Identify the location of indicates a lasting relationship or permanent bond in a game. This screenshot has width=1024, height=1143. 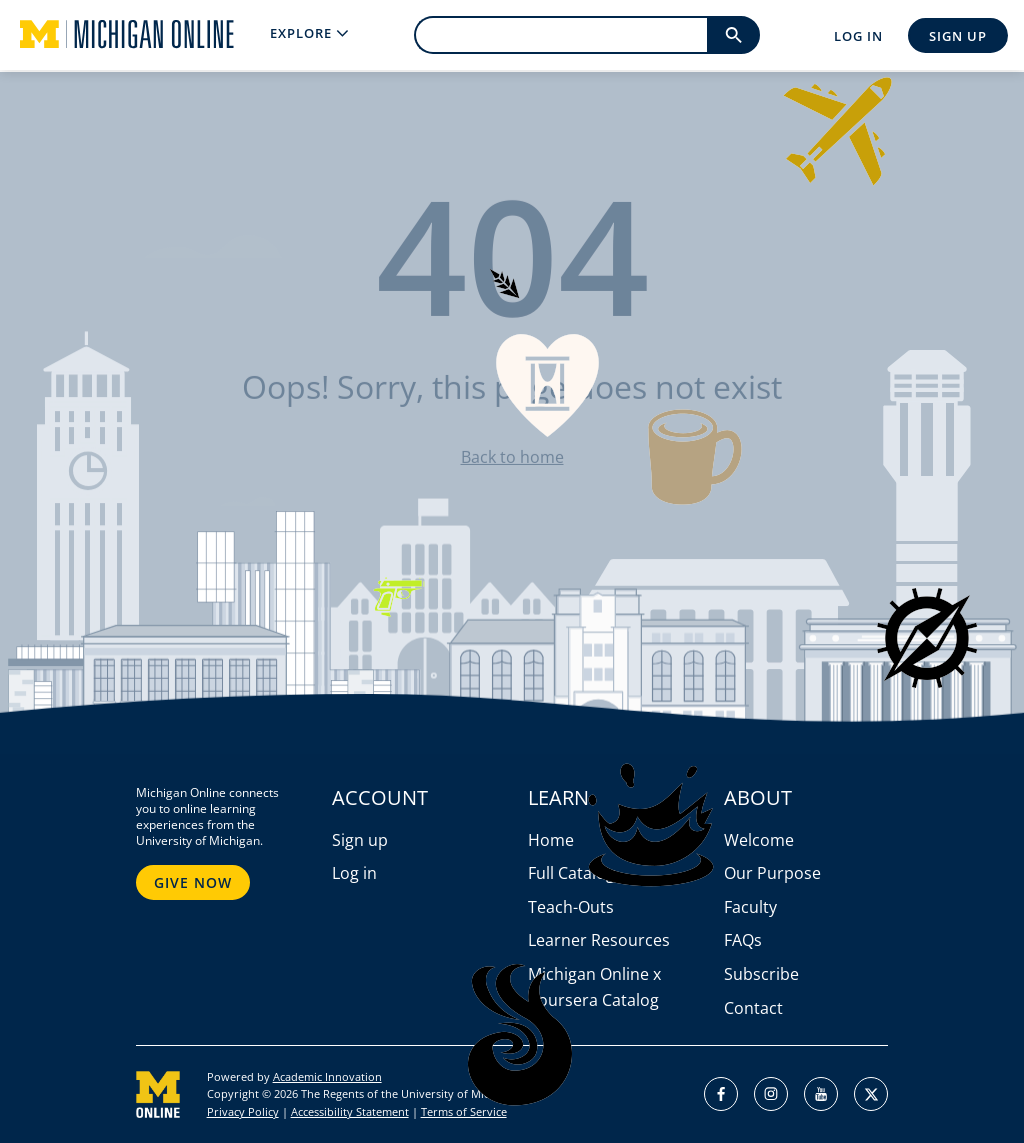
(547, 385).